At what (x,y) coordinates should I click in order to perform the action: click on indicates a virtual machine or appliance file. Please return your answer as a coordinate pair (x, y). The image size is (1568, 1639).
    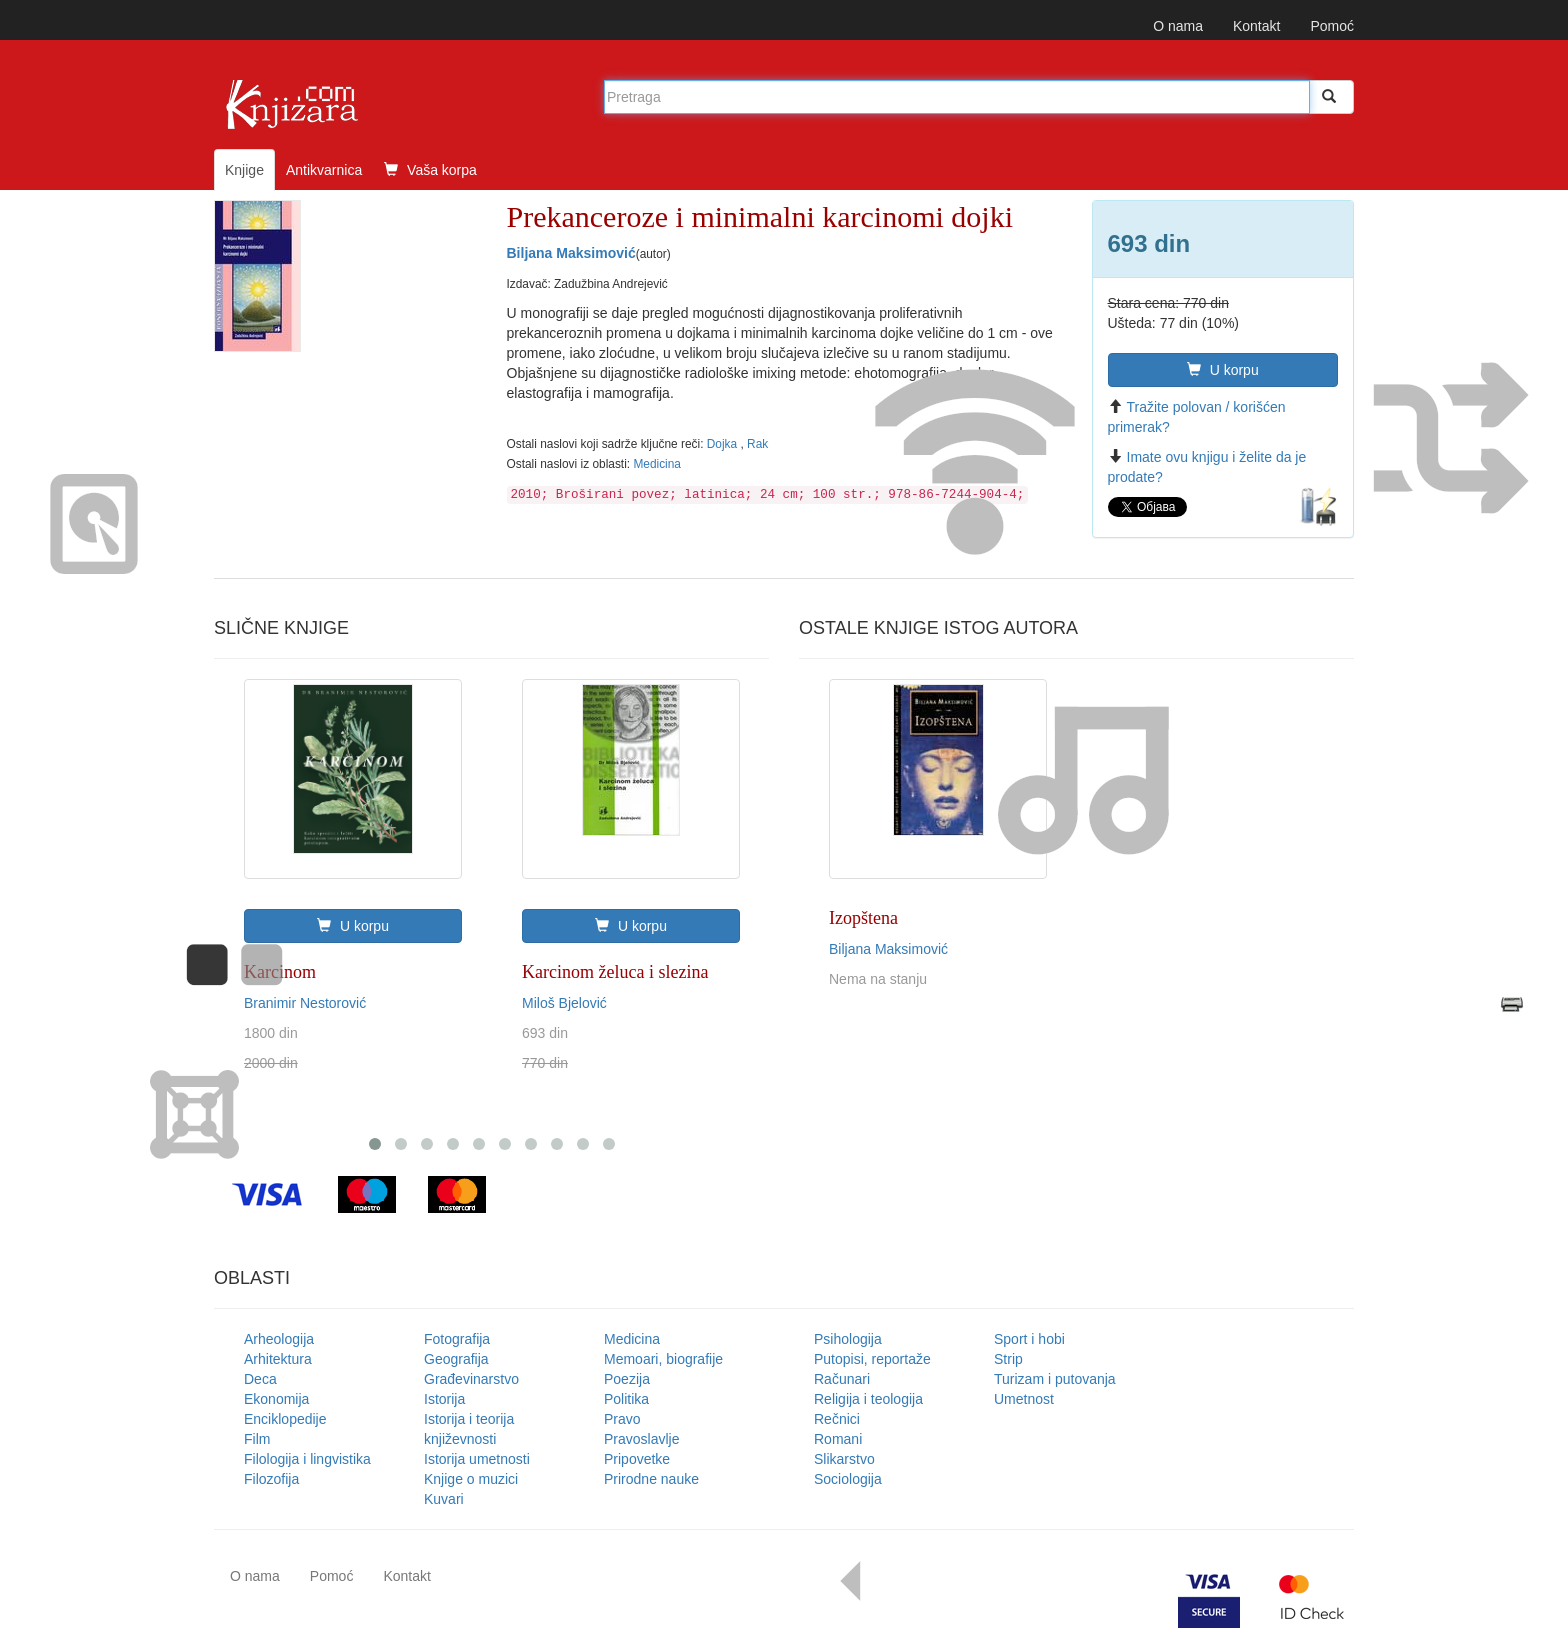
    Looking at the image, I should click on (194, 1114).